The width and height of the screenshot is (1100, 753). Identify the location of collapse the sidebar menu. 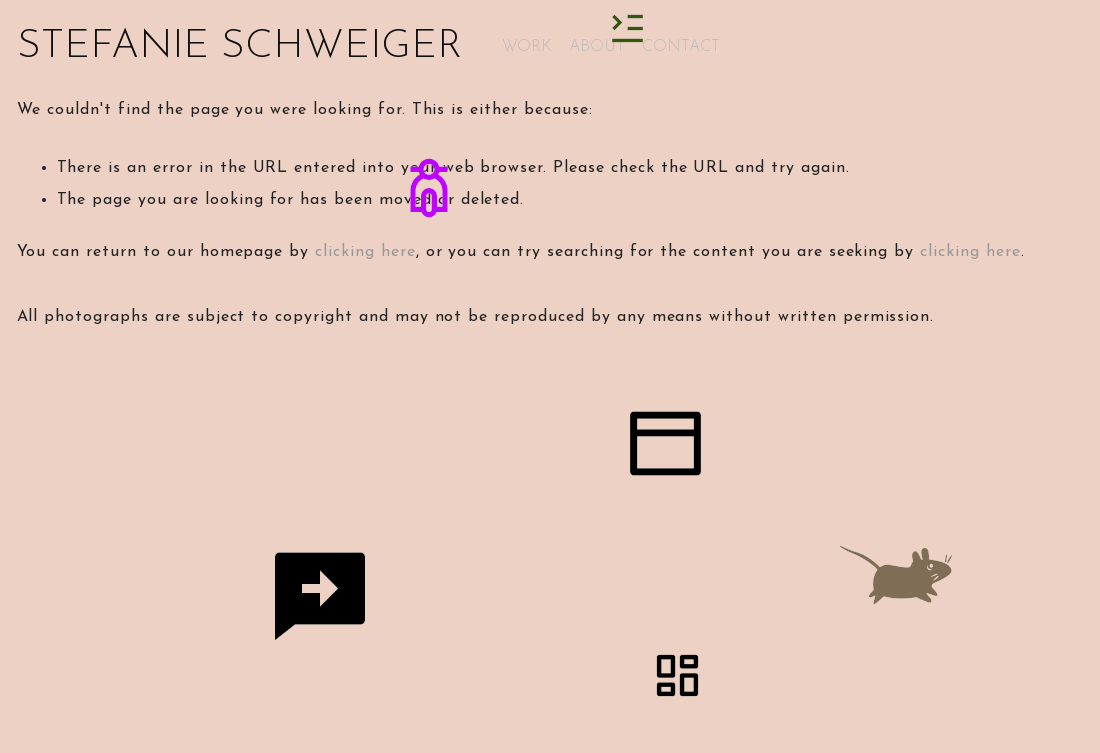
(627, 28).